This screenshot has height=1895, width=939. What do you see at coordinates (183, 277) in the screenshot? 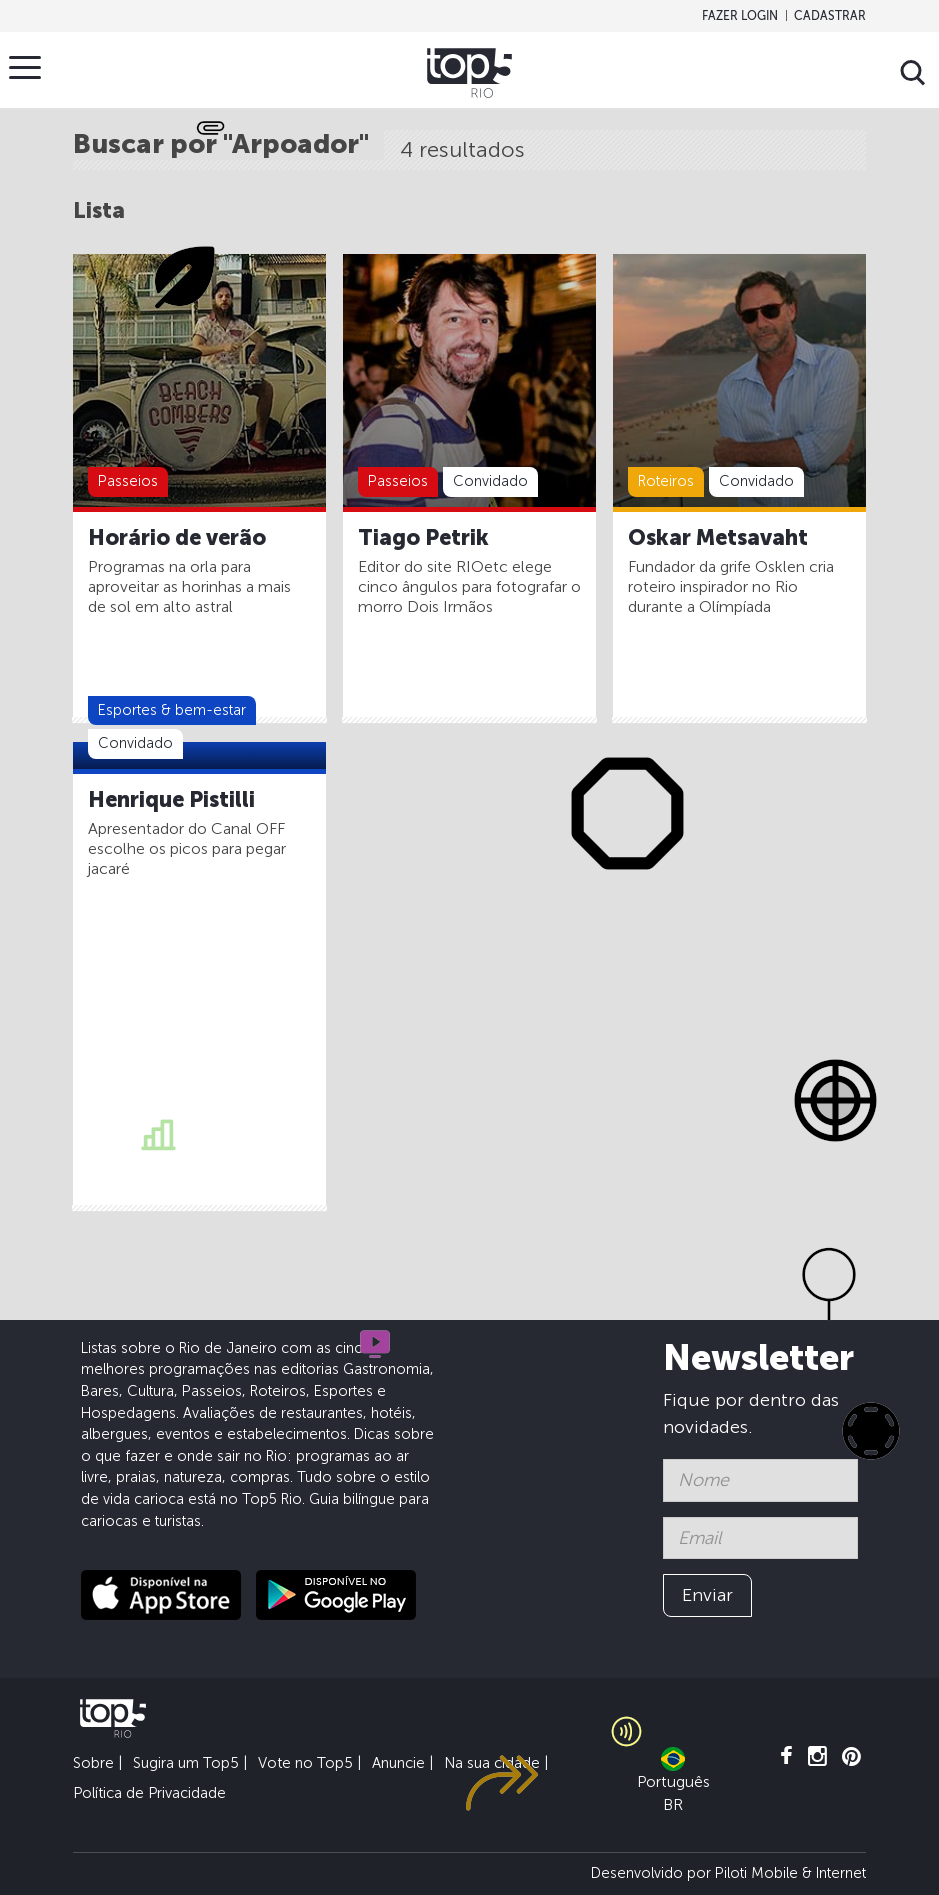
I see `indicates eco-friendly or sustainable option` at bounding box center [183, 277].